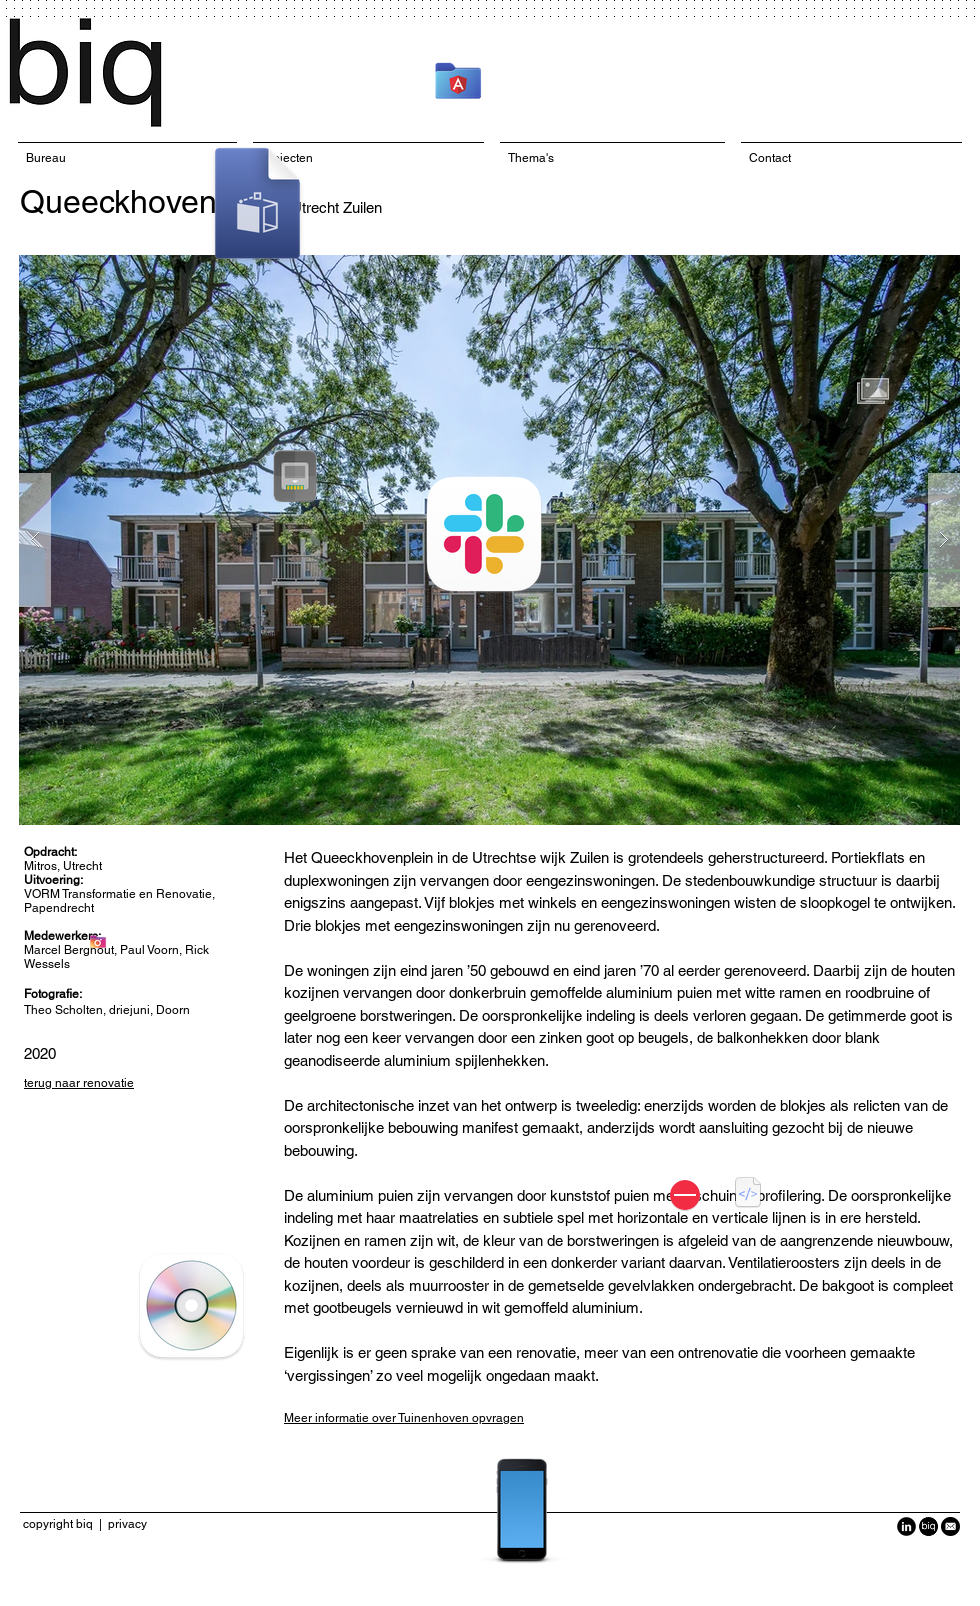 This screenshot has width=980, height=1606. Describe the element at coordinates (458, 82) in the screenshot. I see `open folder containing Angular project files` at that location.